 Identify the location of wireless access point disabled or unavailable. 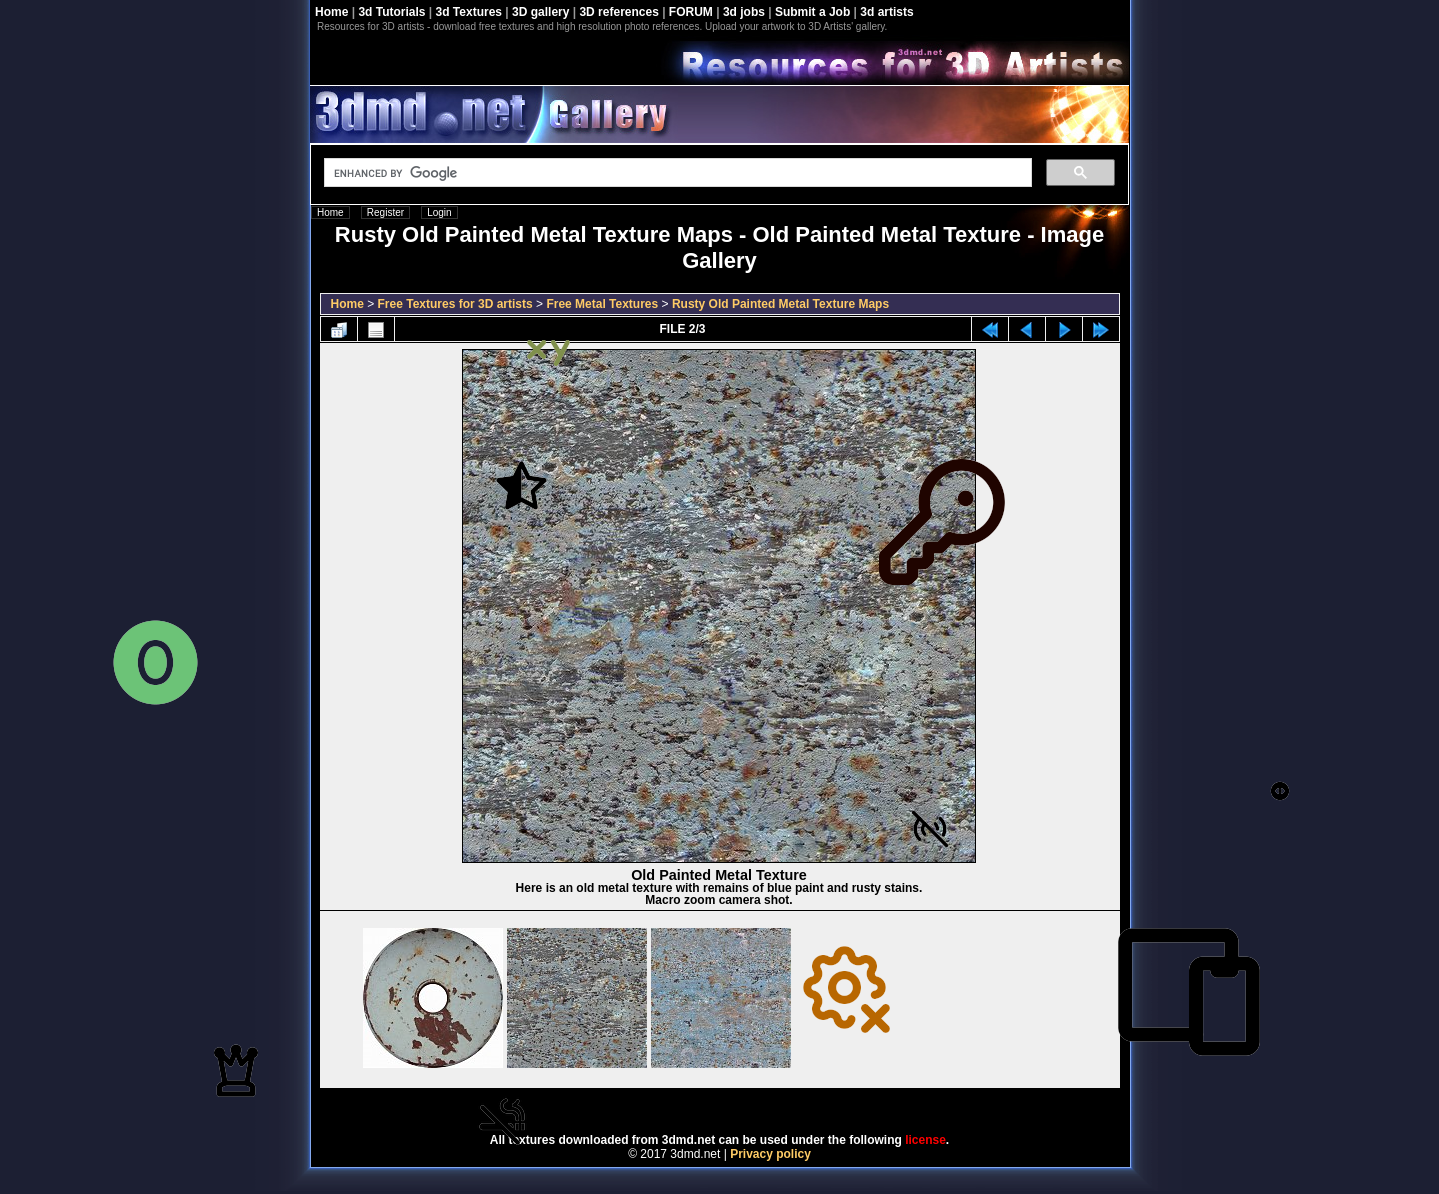
(930, 829).